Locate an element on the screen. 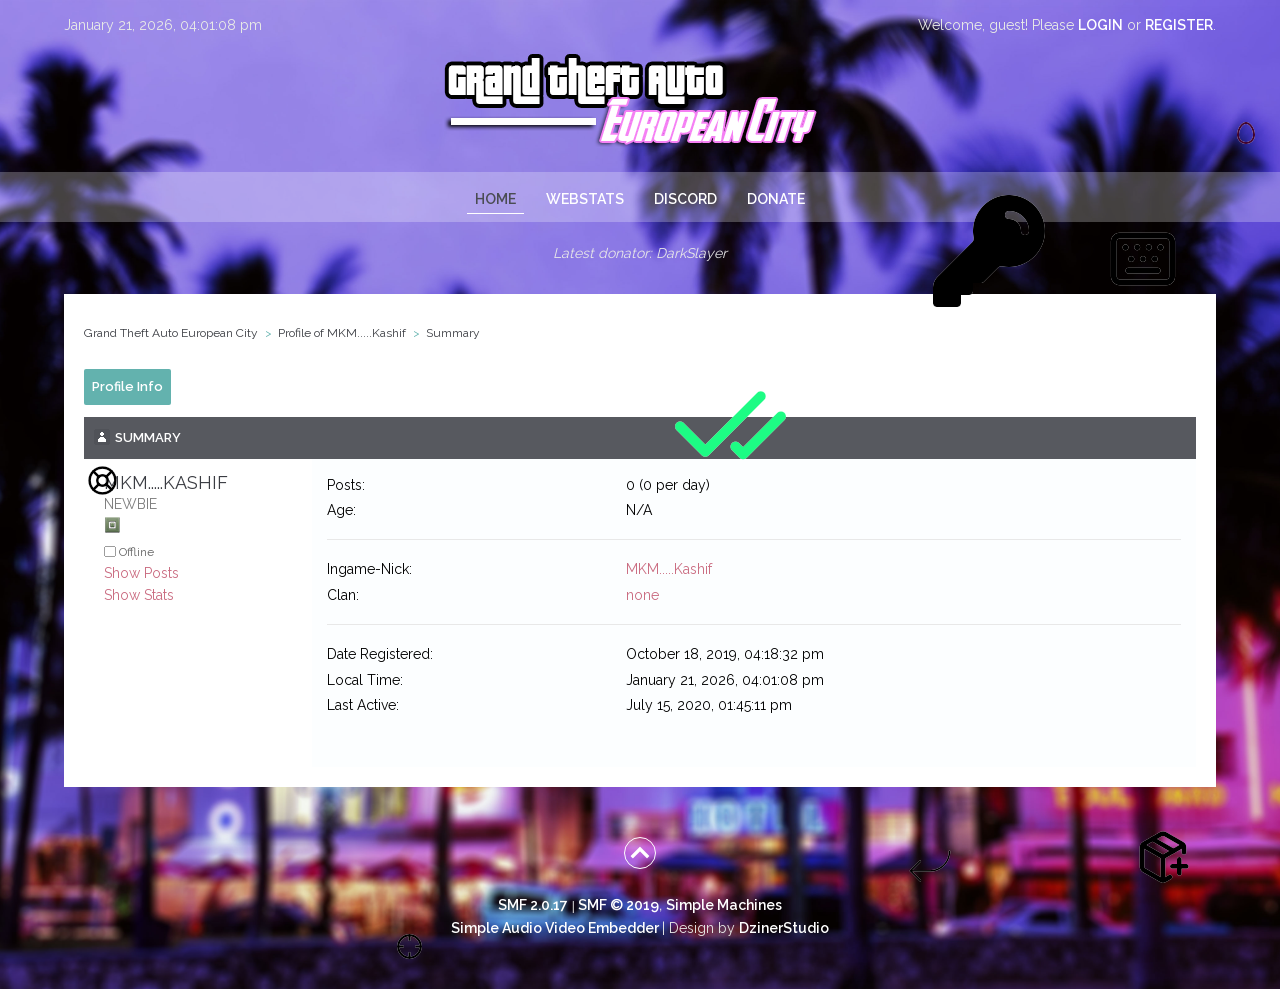 This screenshot has height=989, width=1280. access security or authentication settings is located at coordinates (989, 251).